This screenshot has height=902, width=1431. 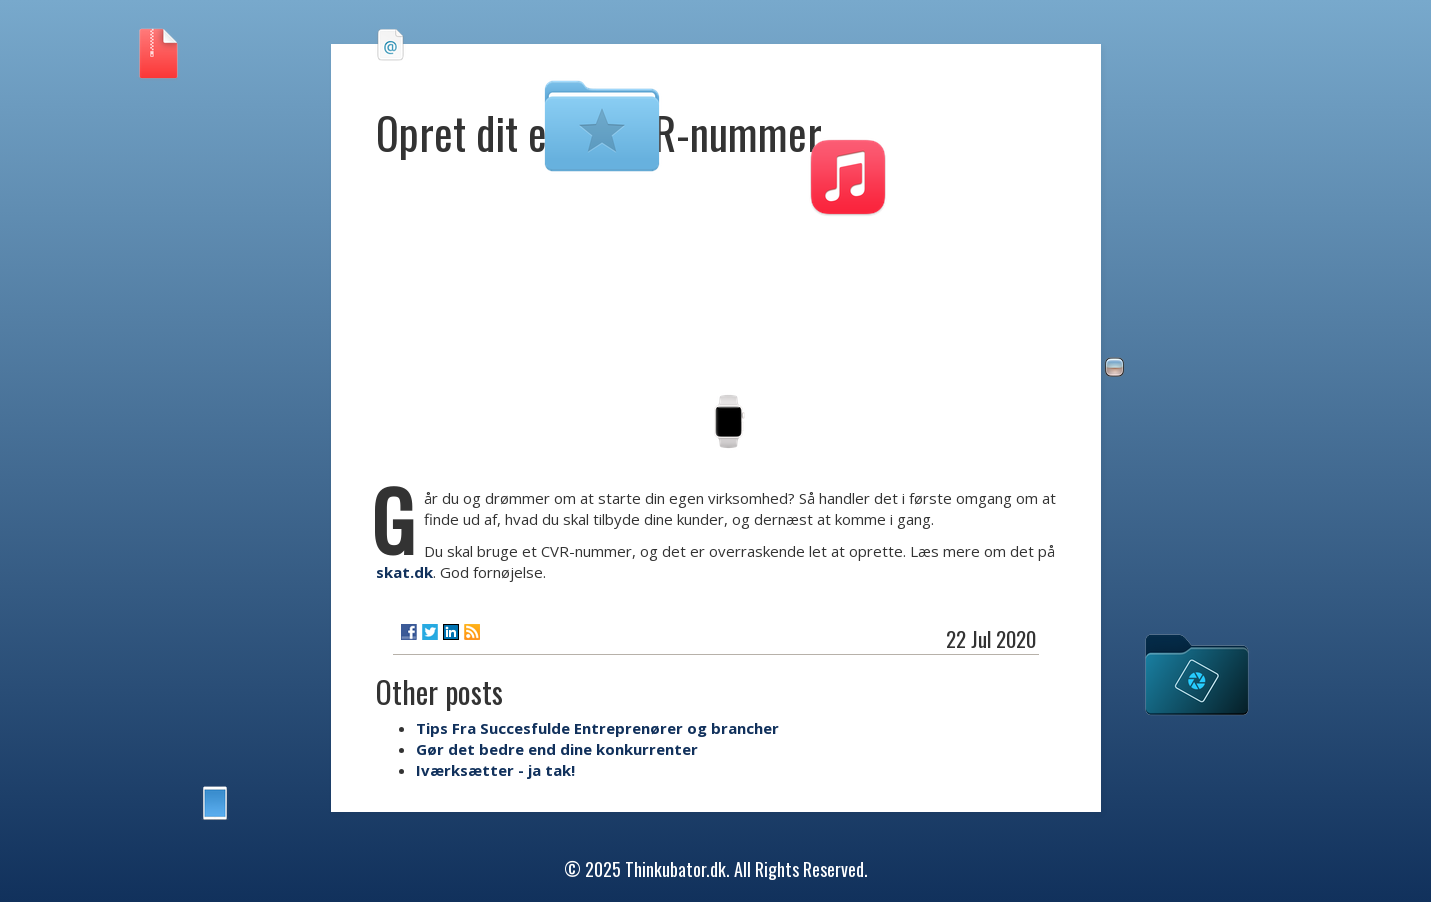 I want to click on manage connected iPad device, so click(x=215, y=803).